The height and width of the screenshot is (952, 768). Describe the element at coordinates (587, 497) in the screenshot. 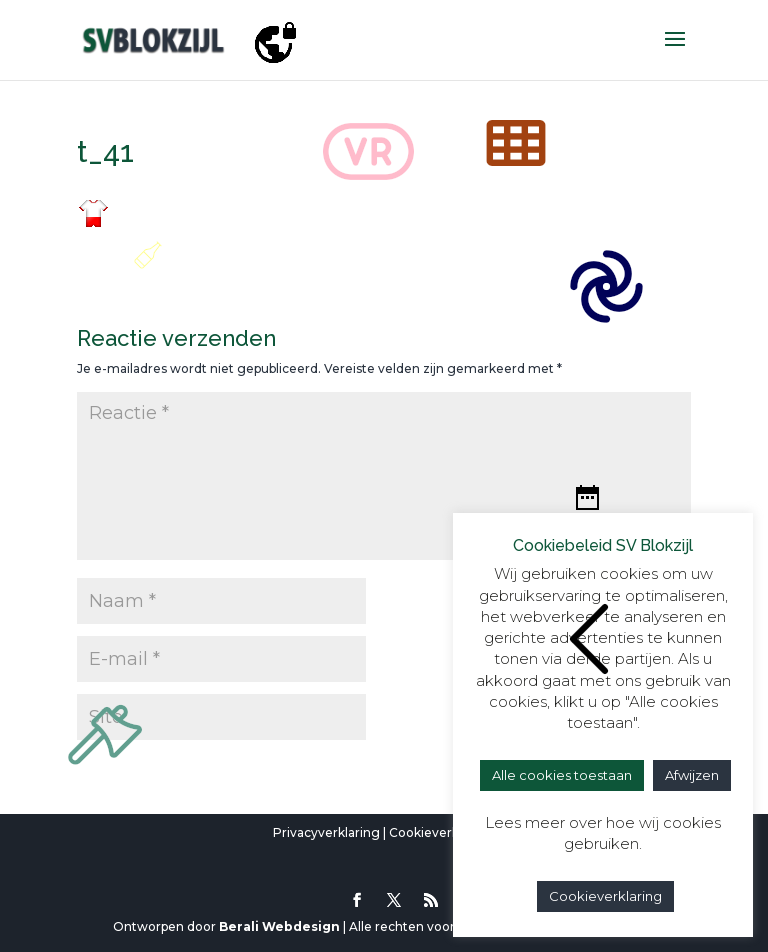

I see `select a date range` at that location.